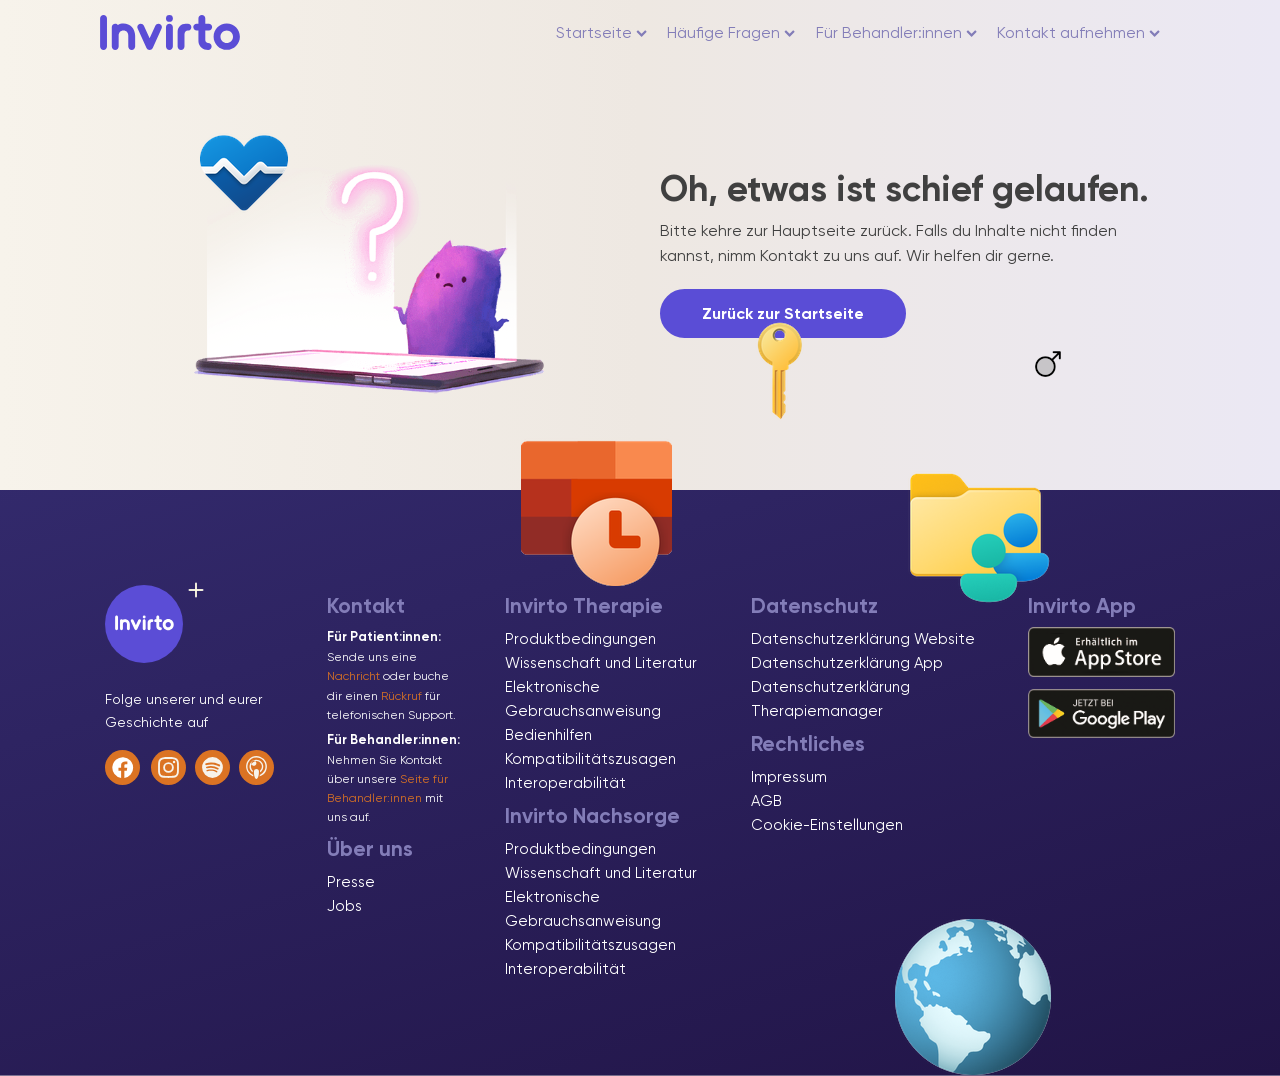  What do you see at coordinates (975, 528) in the screenshot?
I see `open shared folder` at bounding box center [975, 528].